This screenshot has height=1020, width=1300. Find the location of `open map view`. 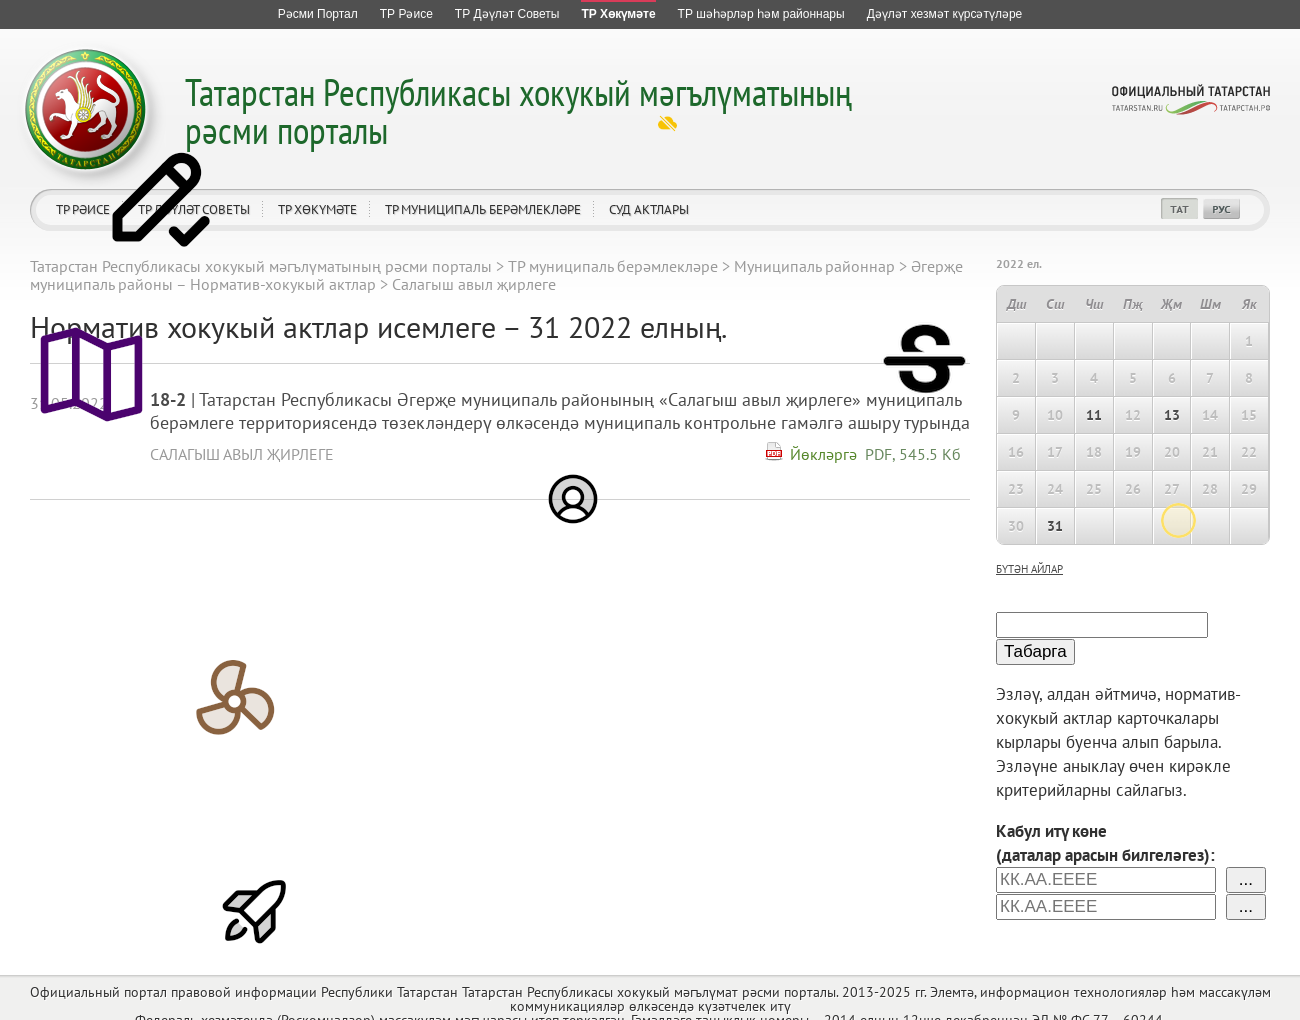

open map view is located at coordinates (91, 374).